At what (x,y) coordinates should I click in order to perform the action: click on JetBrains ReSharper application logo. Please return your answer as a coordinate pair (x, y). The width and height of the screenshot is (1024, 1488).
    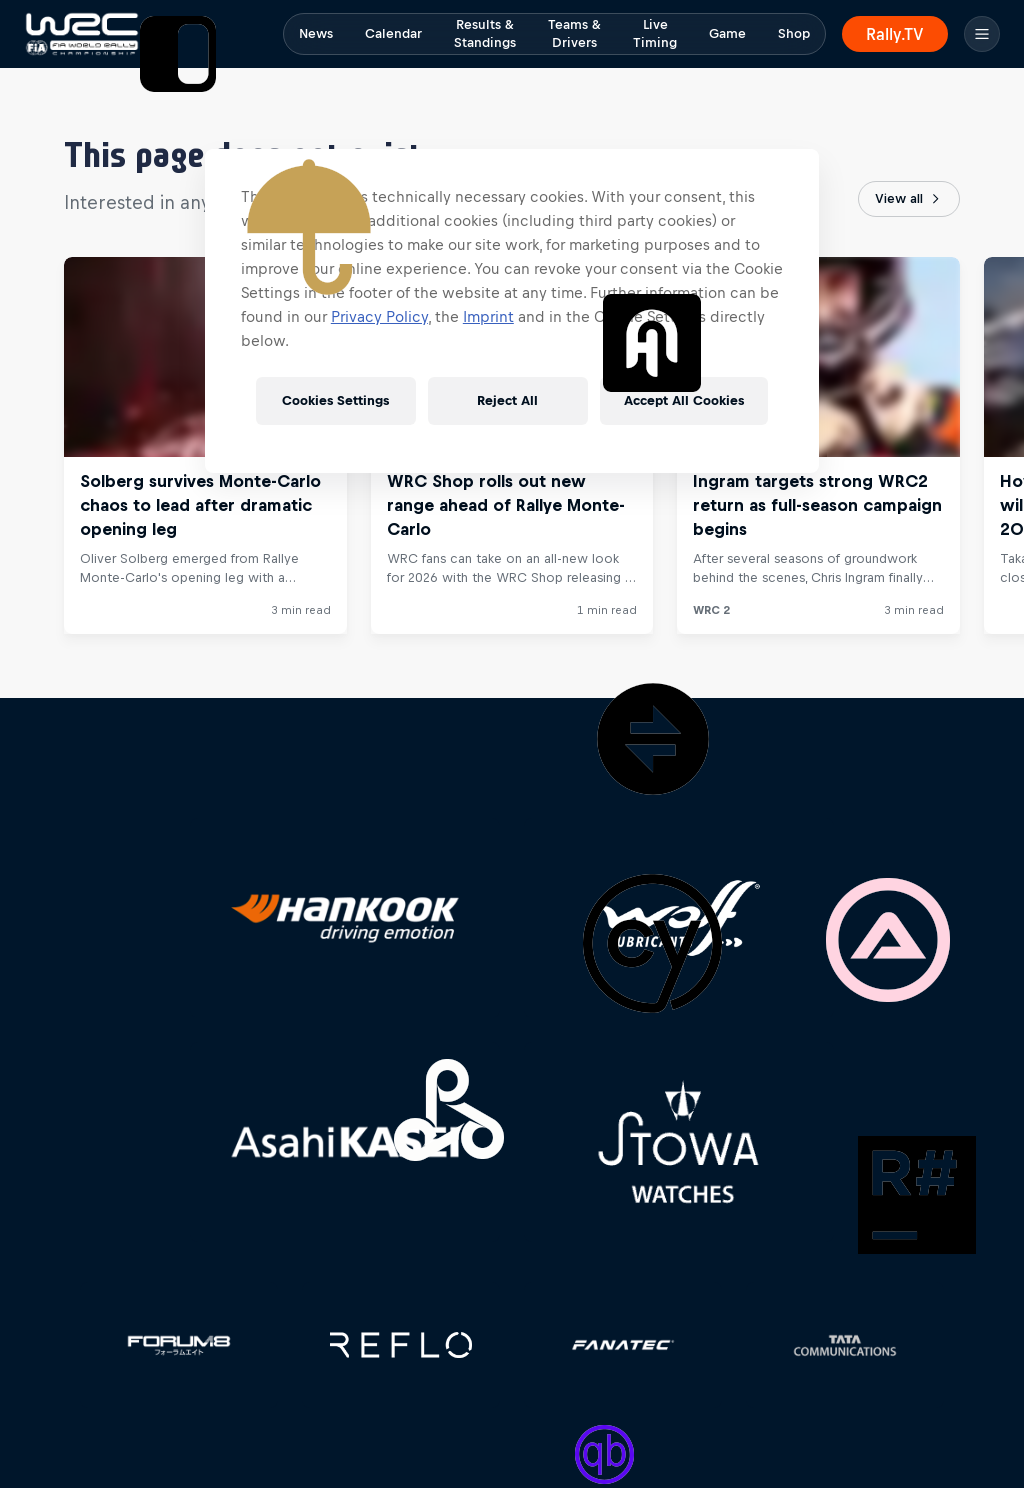
    Looking at the image, I should click on (917, 1195).